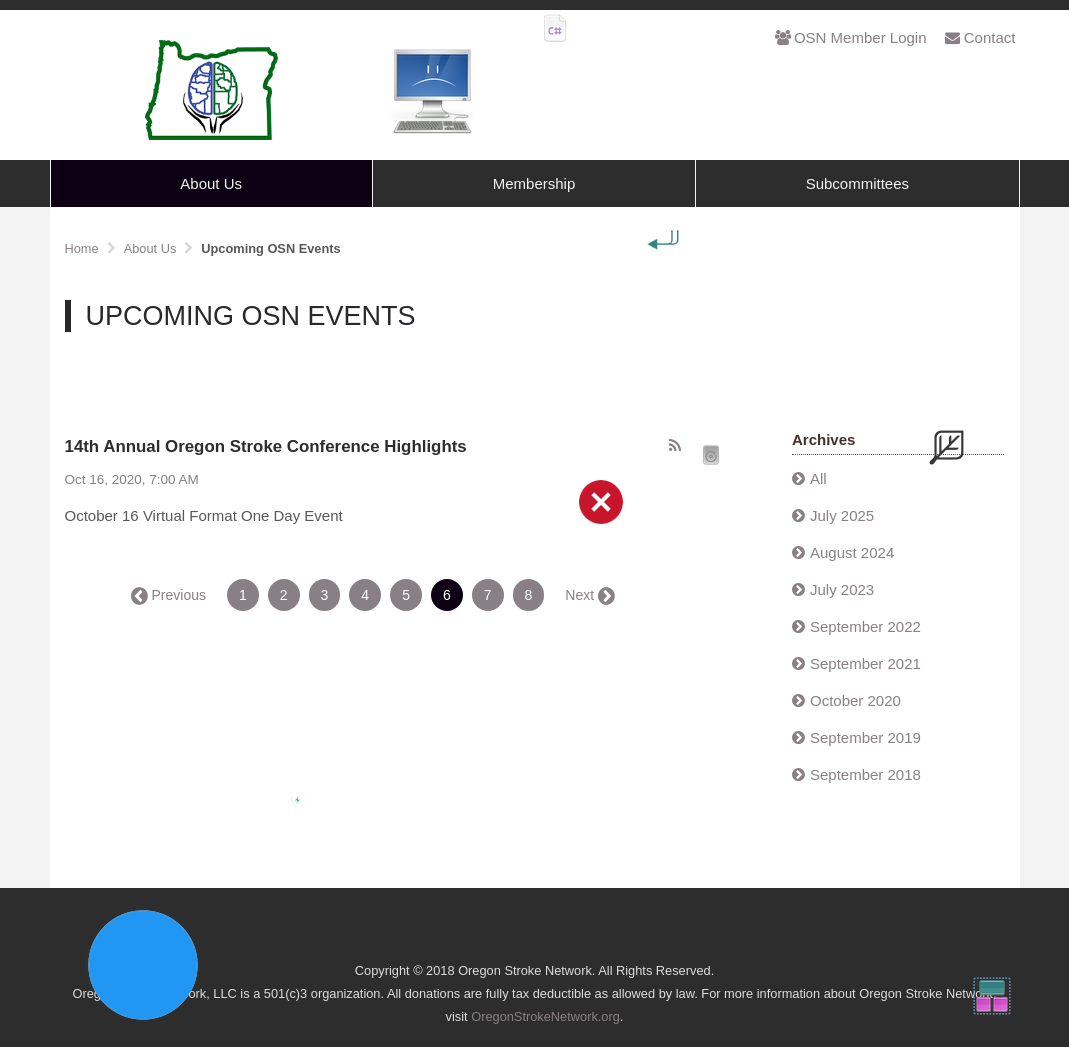 The height and width of the screenshot is (1047, 1069). Describe the element at coordinates (555, 28) in the screenshot. I see `a C# source code file` at that location.